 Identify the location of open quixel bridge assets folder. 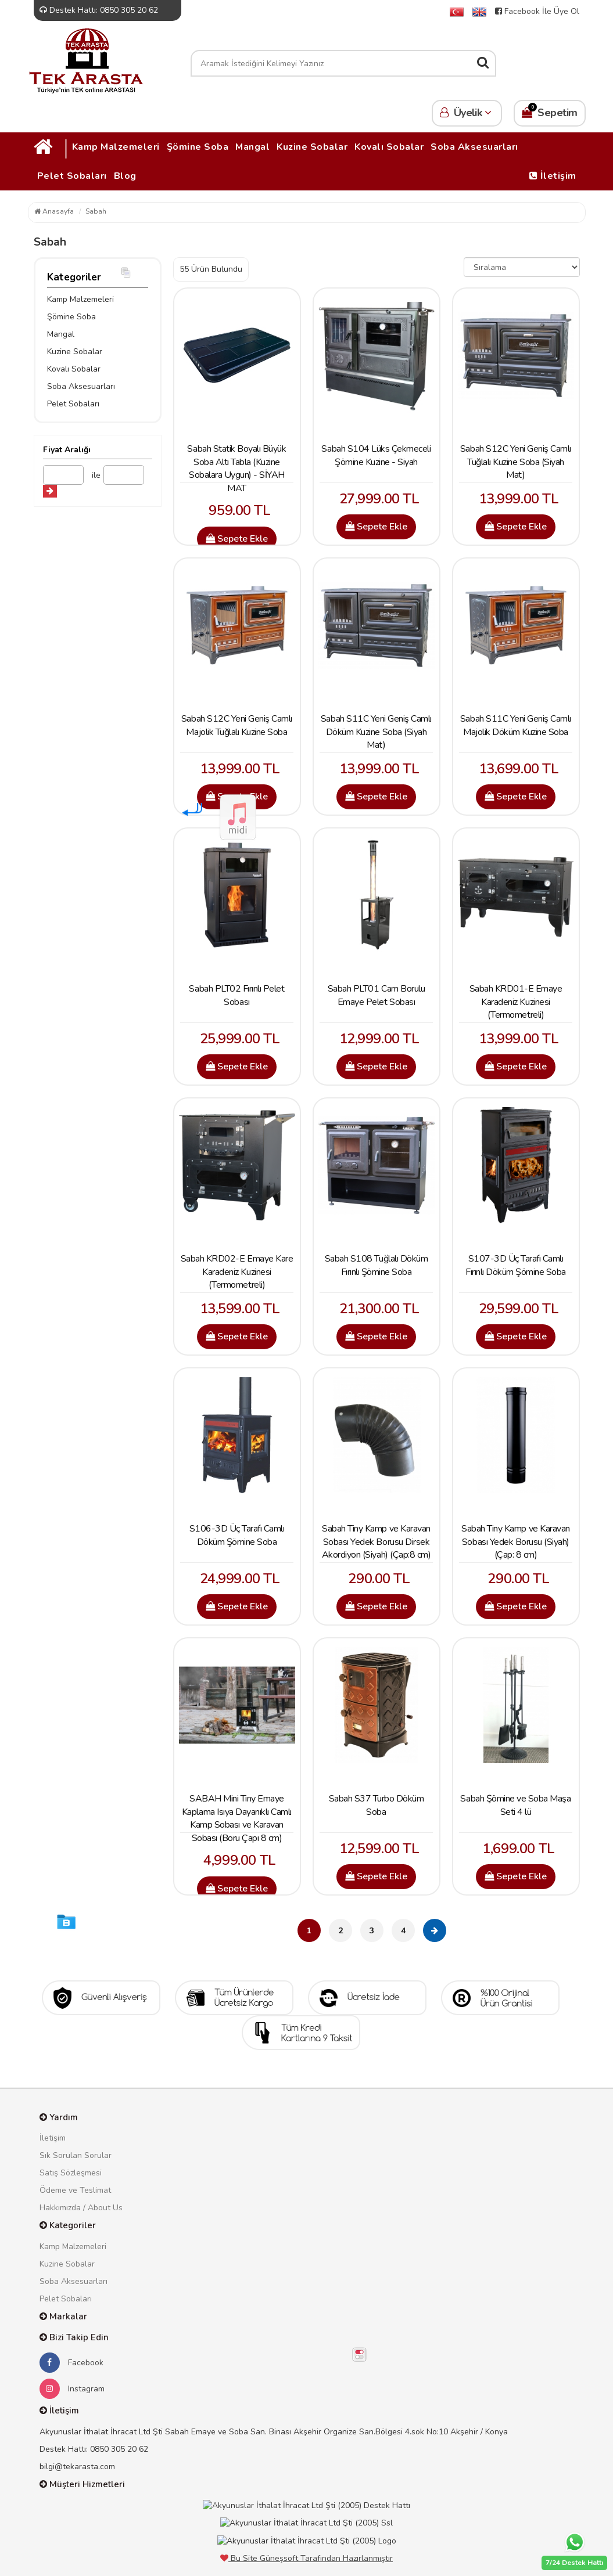
(66, 1922).